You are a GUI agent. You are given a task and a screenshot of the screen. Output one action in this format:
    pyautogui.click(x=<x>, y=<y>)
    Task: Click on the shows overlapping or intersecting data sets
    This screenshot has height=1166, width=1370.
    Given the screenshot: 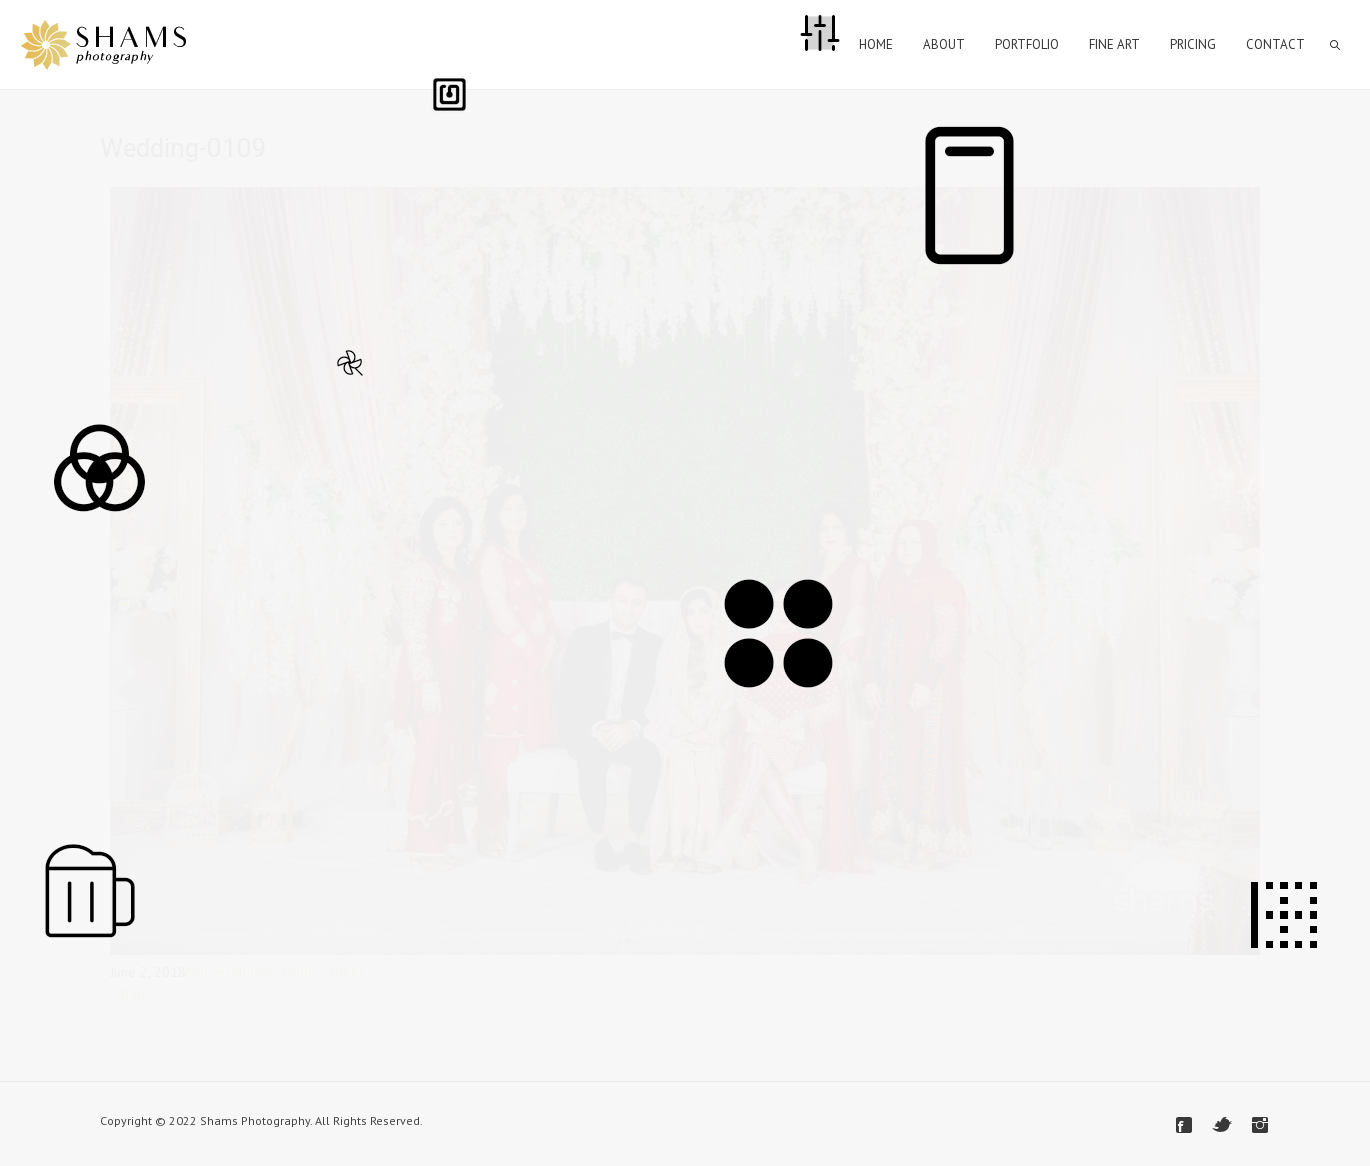 What is the action you would take?
    pyautogui.click(x=99, y=469)
    